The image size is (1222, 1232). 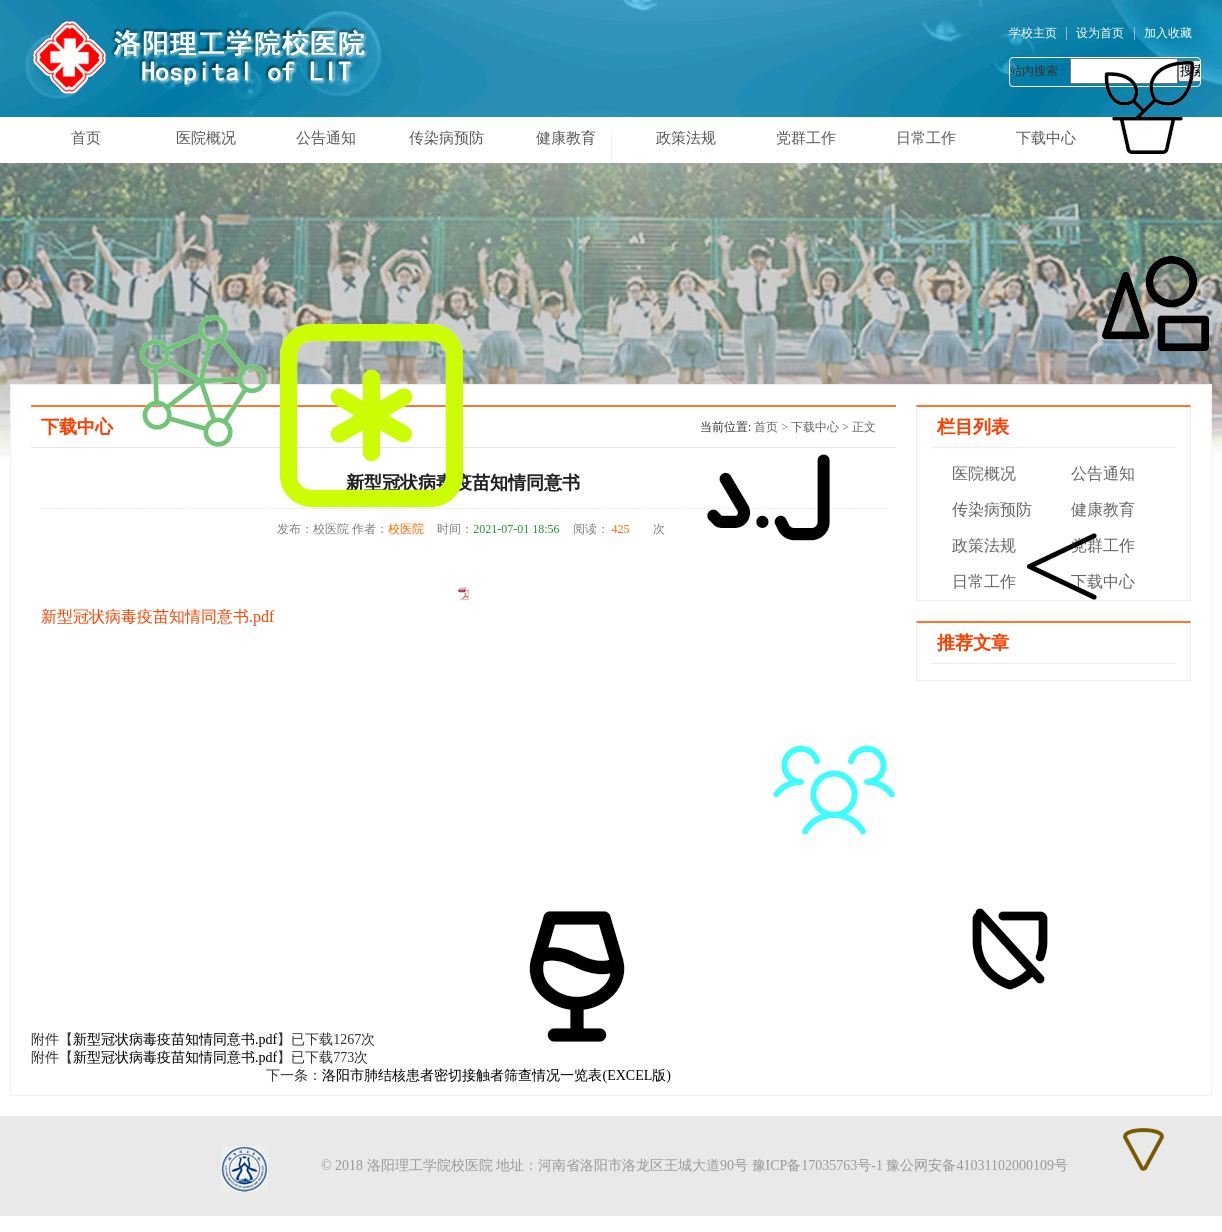 What do you see at coordinates (1157, 307) in the screenshot?
I see `access shape tools or drawing elements` at bounding box center [1157, 307].